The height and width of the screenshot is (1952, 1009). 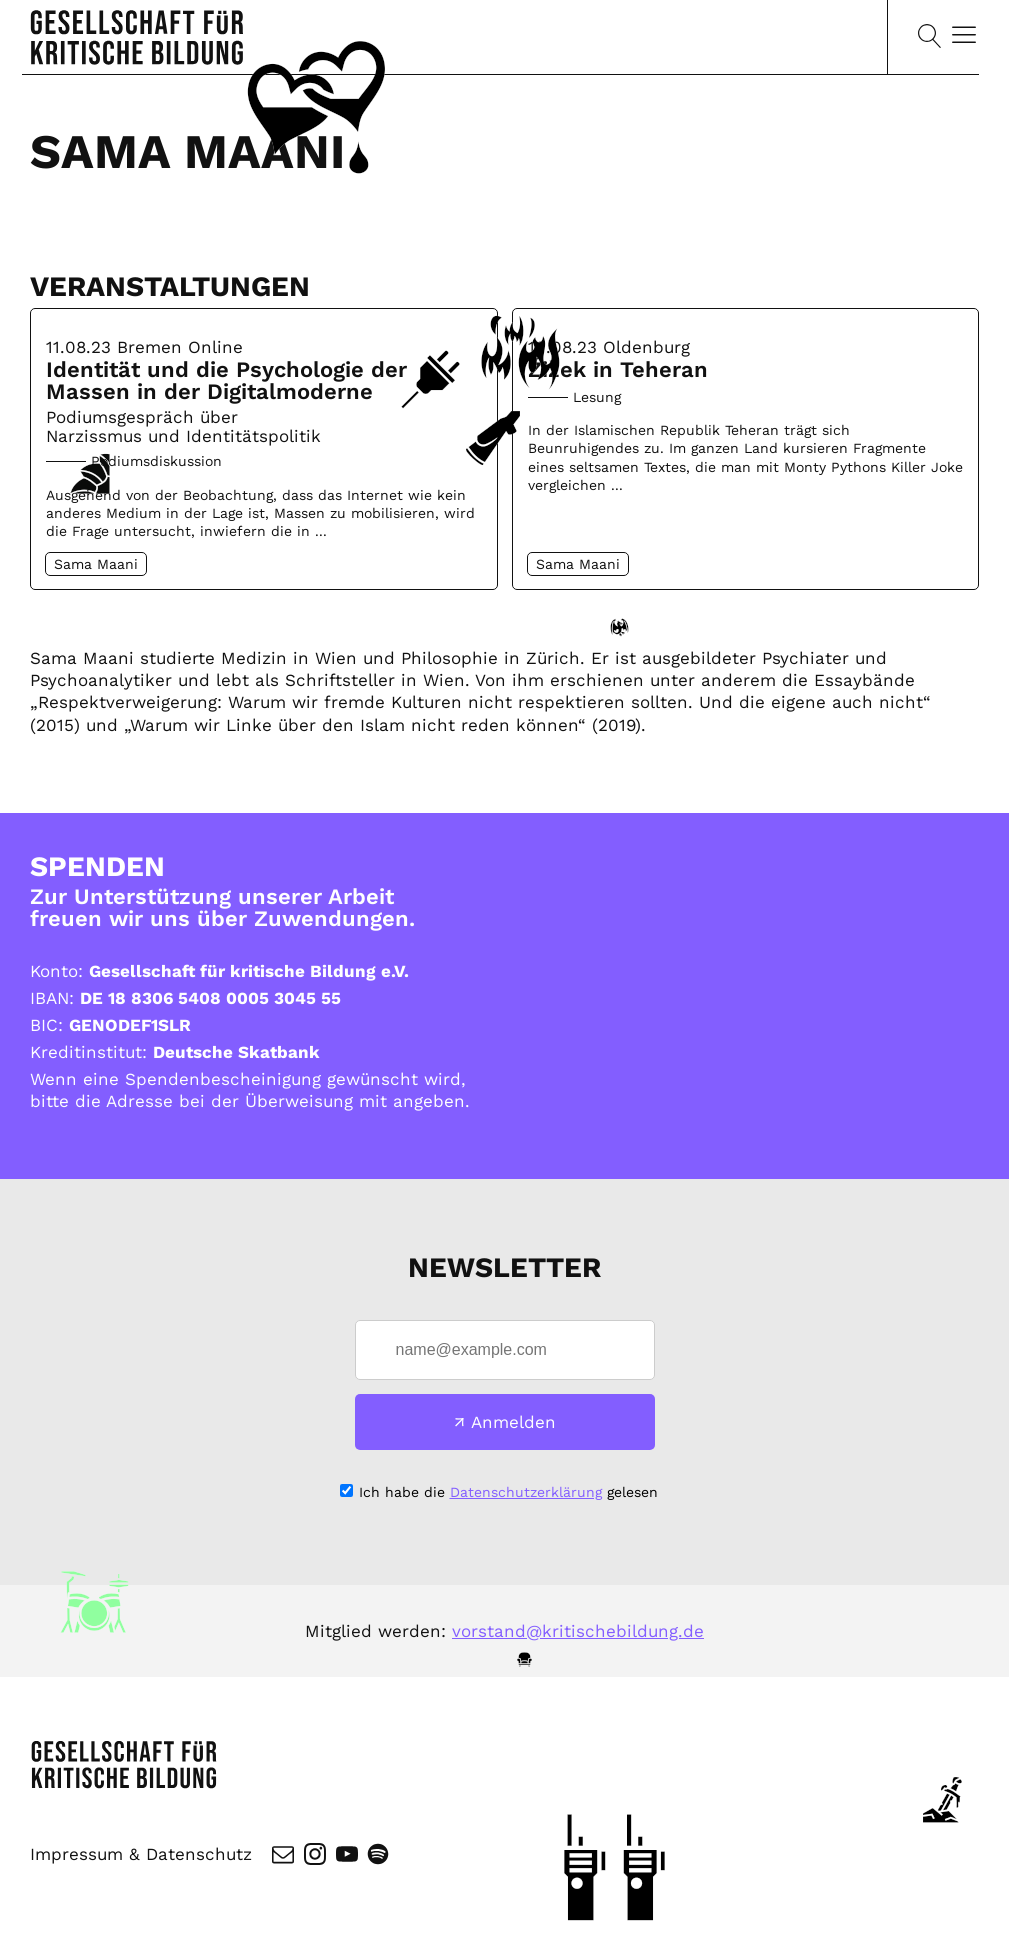 I want to click on connect to a power source, so click(x=430, y=379).